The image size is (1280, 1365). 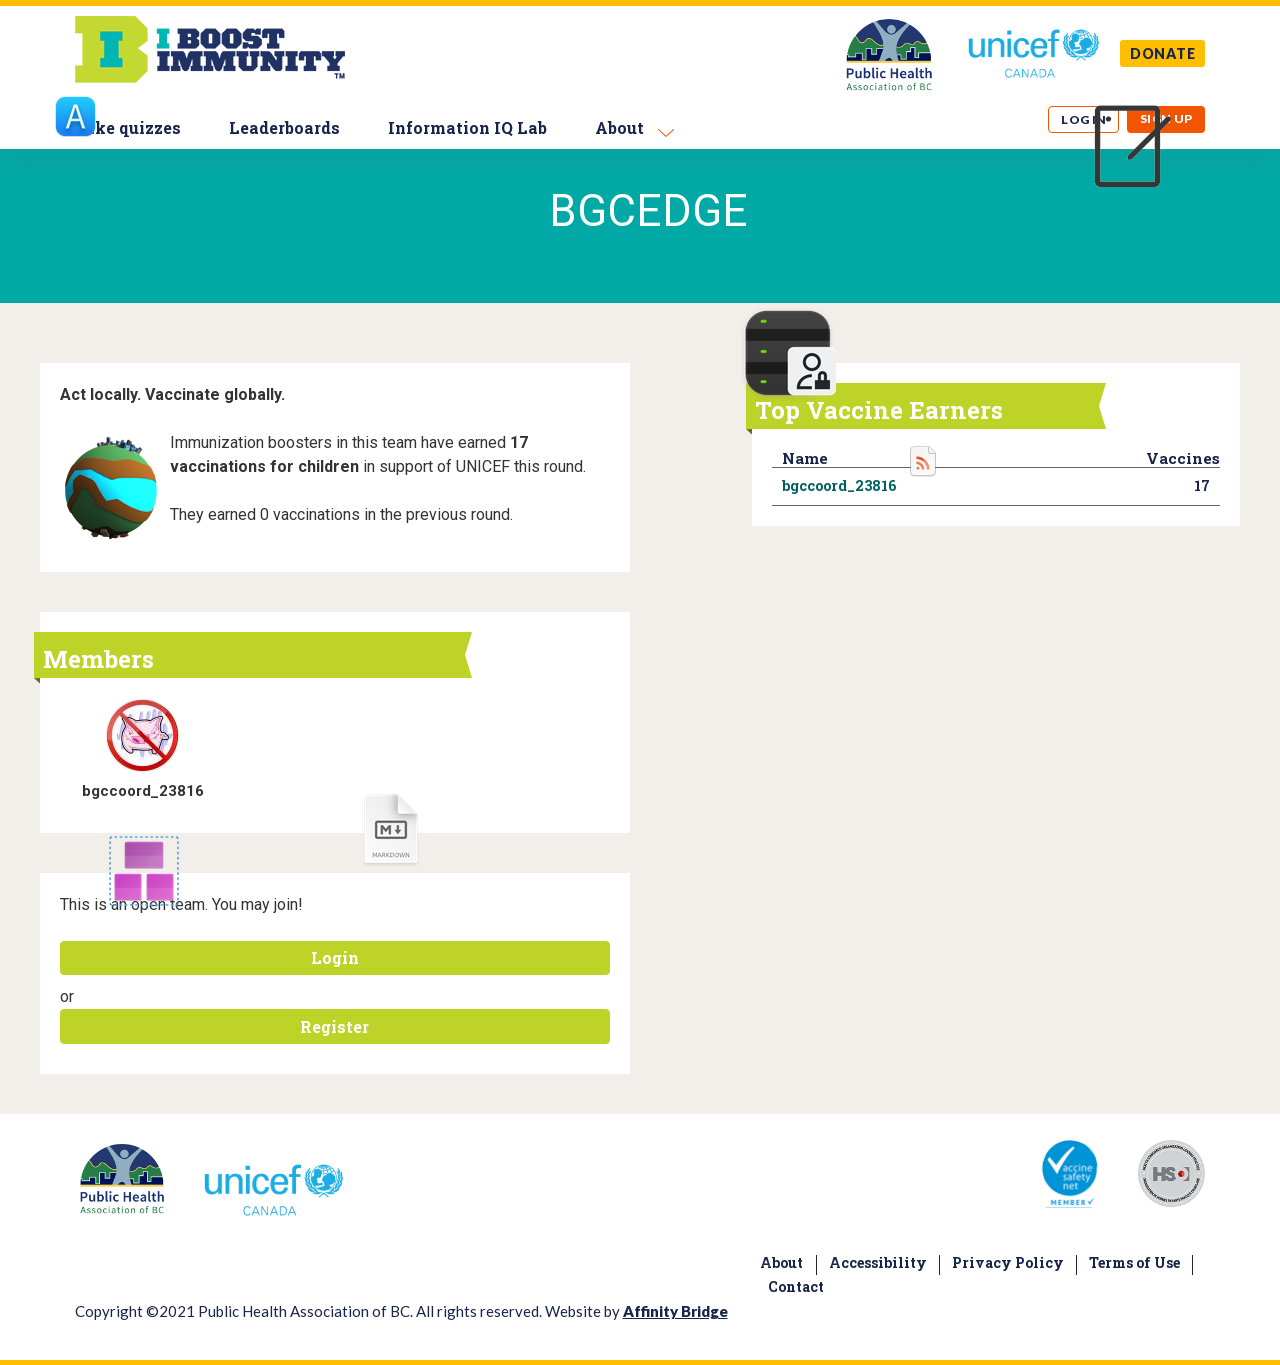 I want to click on configure NIS (network information service) server settings, so click(x=788, y=354).